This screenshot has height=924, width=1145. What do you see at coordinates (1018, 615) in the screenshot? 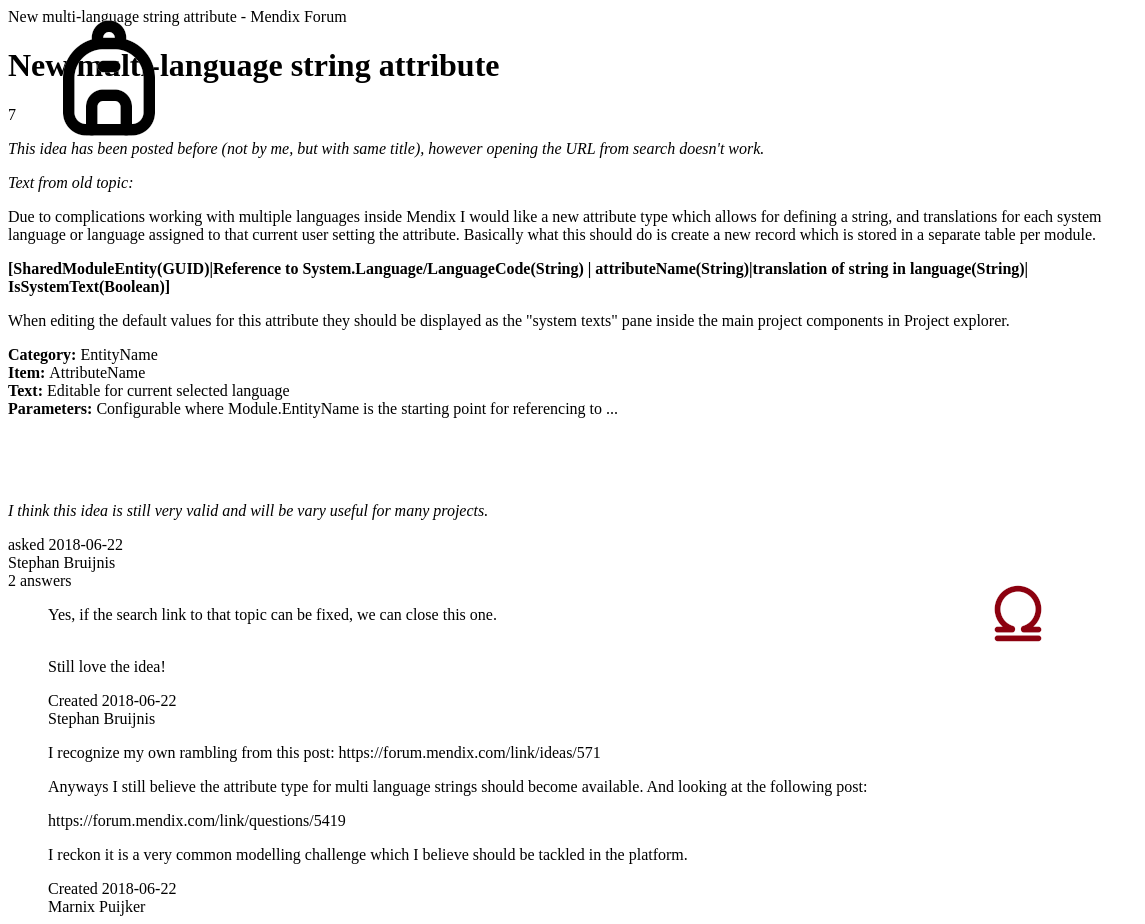
I see `libra zodiac sign symbol` at bounding box center [1018, 615].